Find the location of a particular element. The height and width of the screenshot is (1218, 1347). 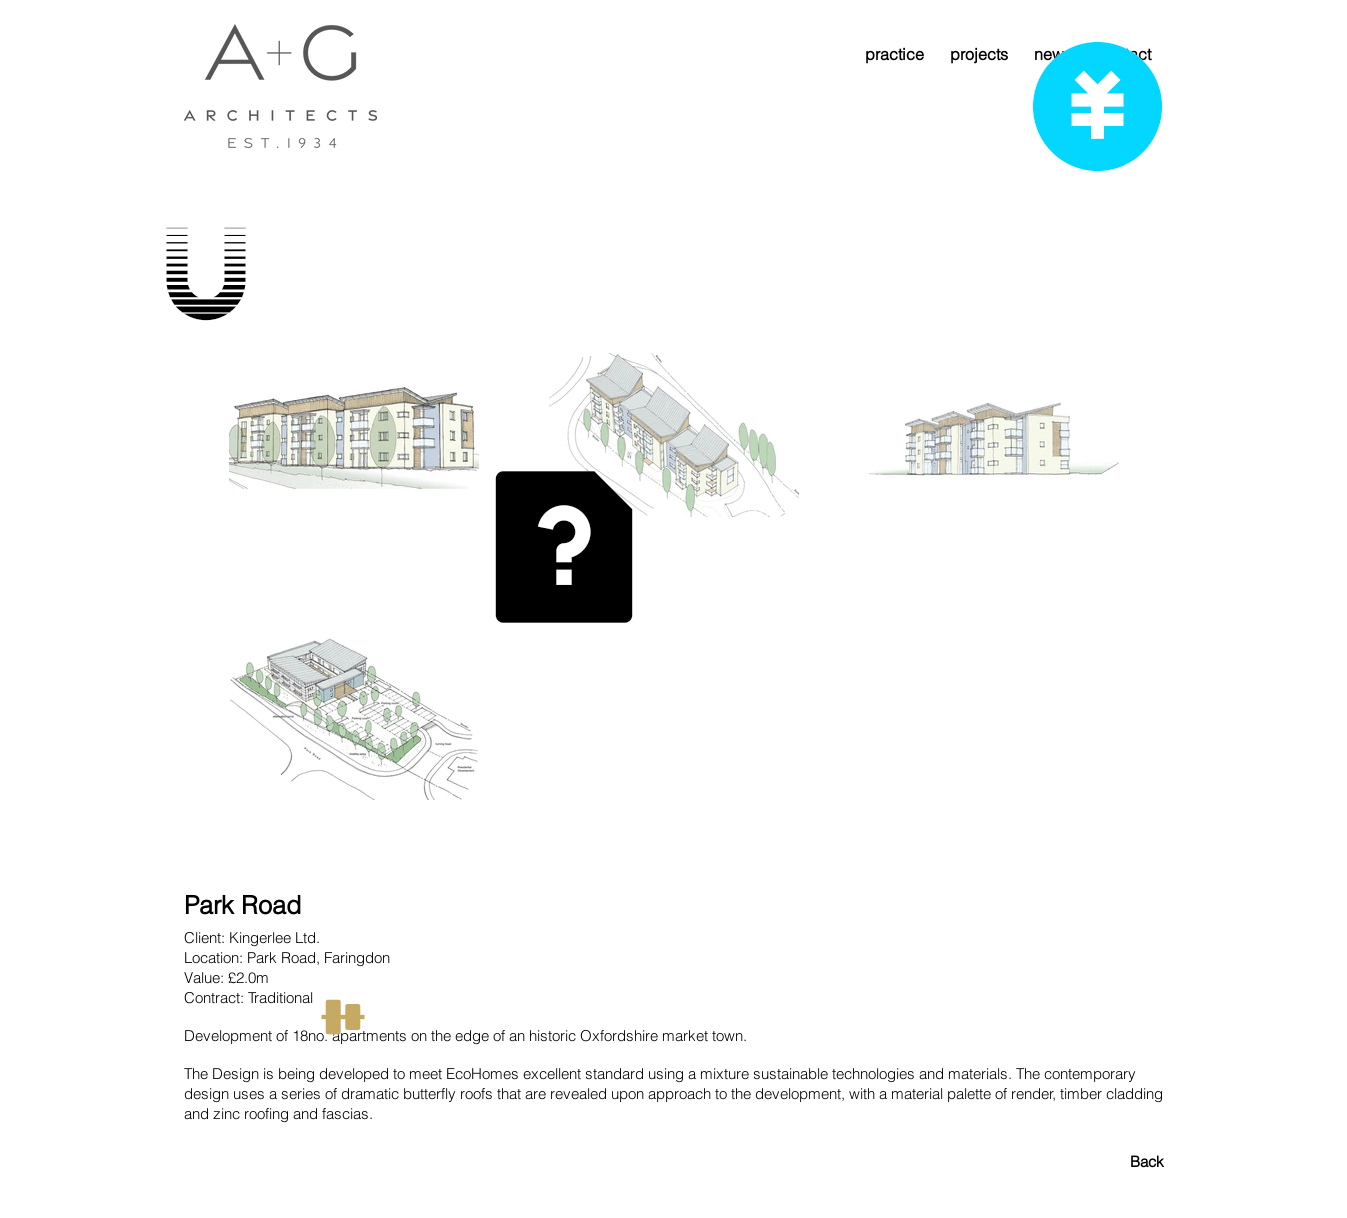

view balance in chinese yuan is located at coordinates (1097, 106).